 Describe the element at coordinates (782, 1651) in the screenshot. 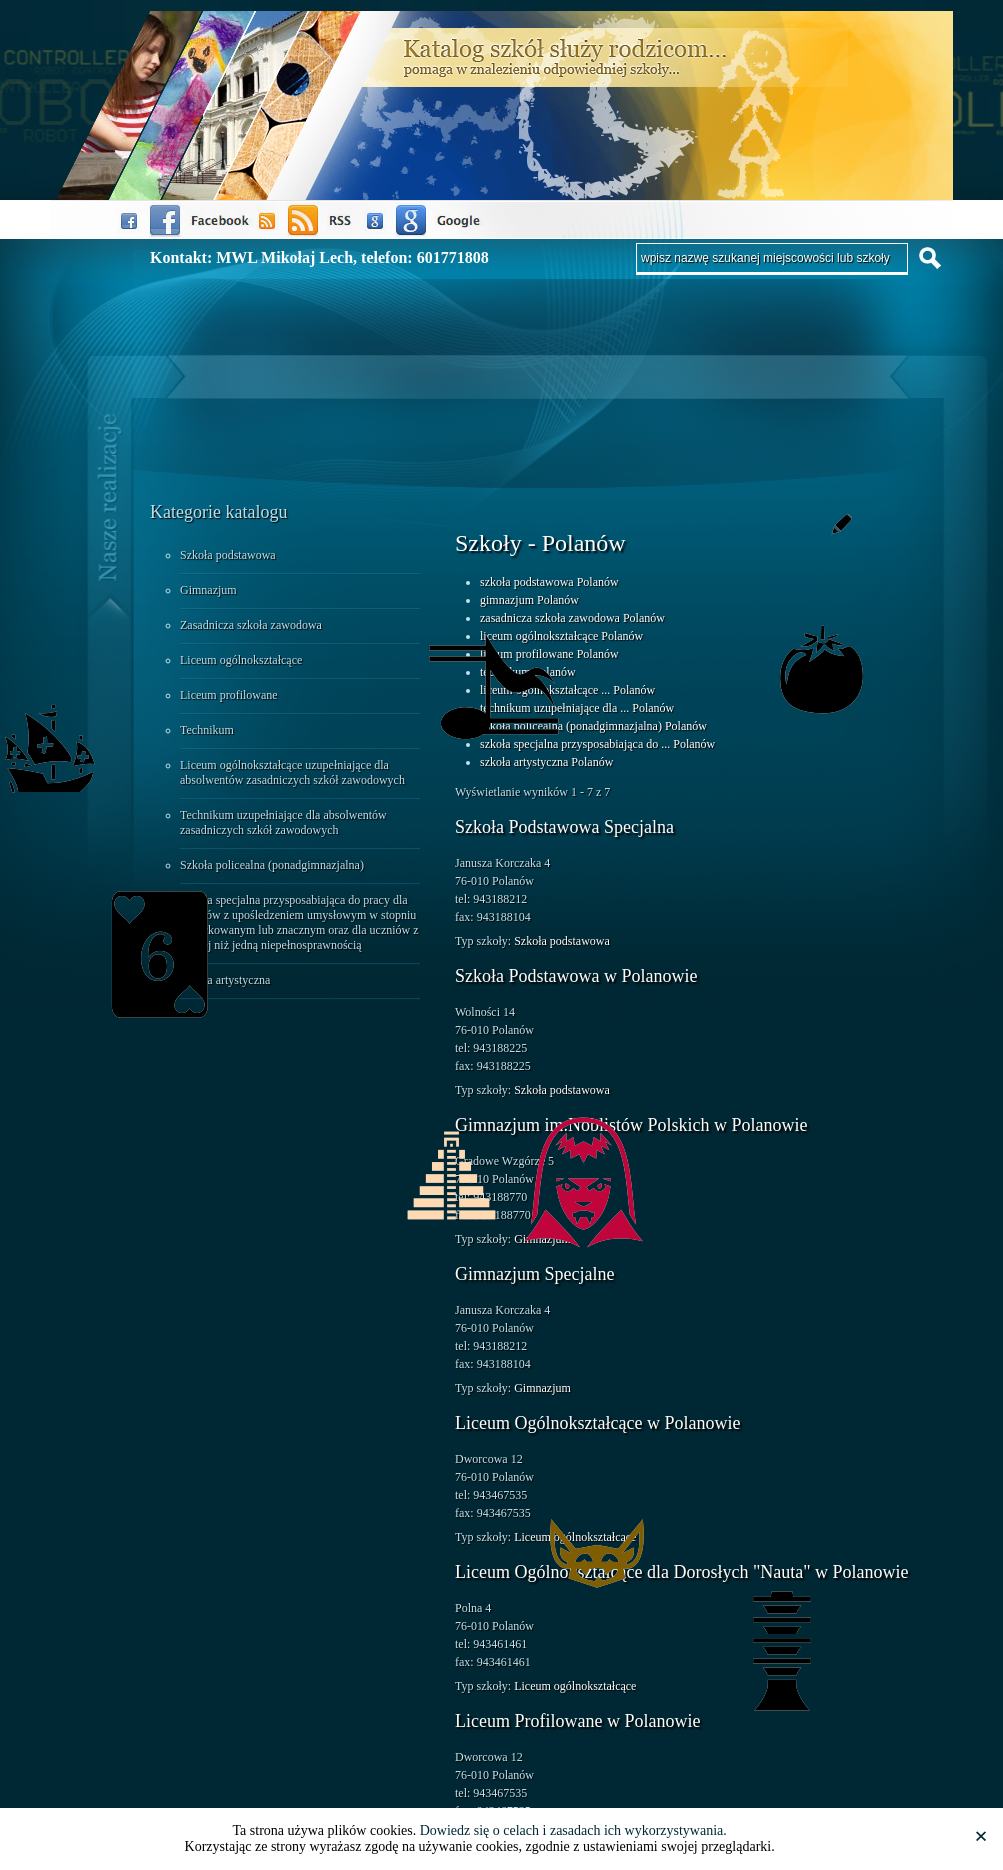

I see `access ancient Egyptian themed content or artifacts` at that location.